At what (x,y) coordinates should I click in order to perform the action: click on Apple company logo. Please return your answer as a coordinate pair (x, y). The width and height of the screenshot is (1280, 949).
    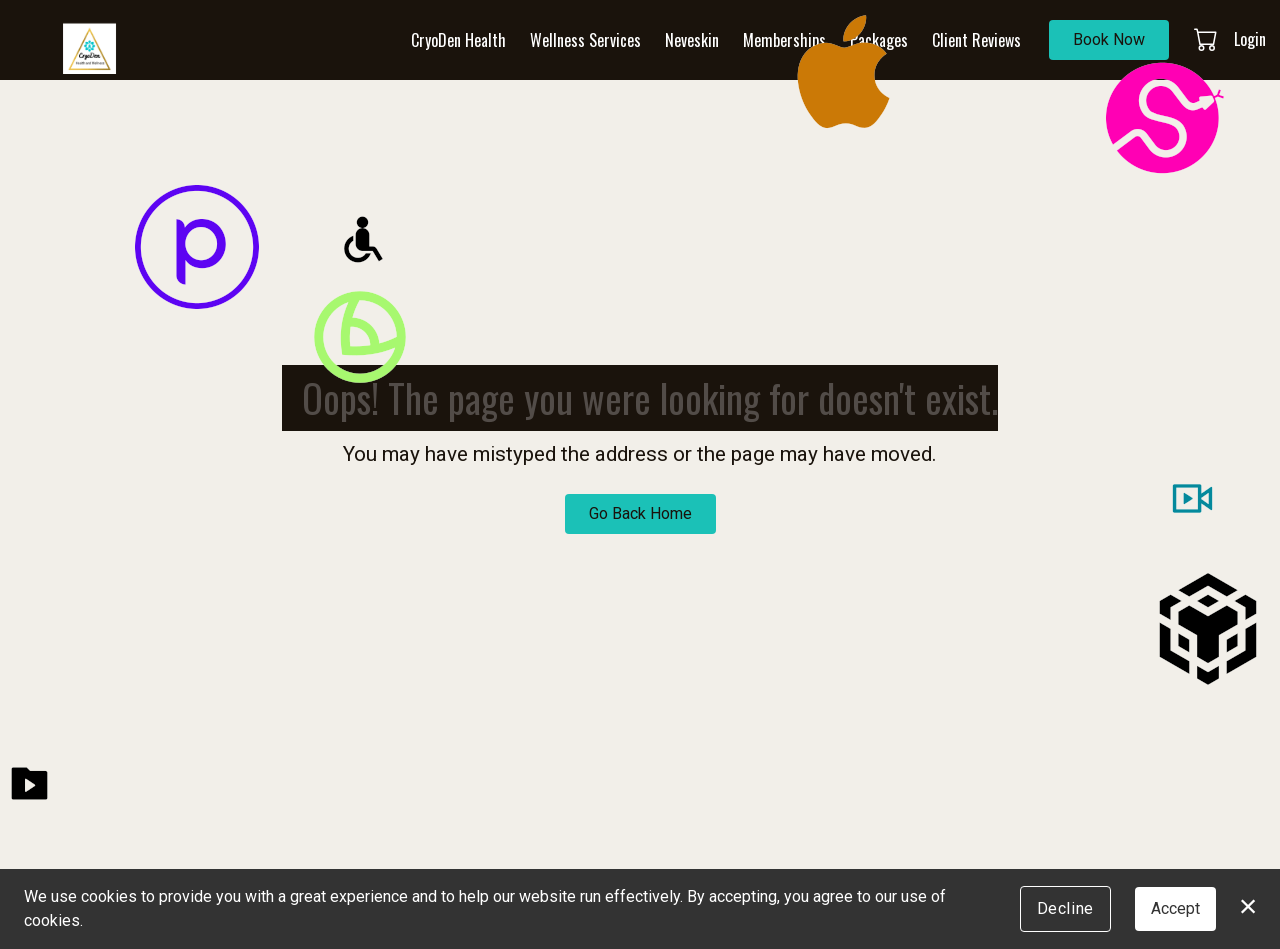
    Looking at the image, I should click on (846, 72).